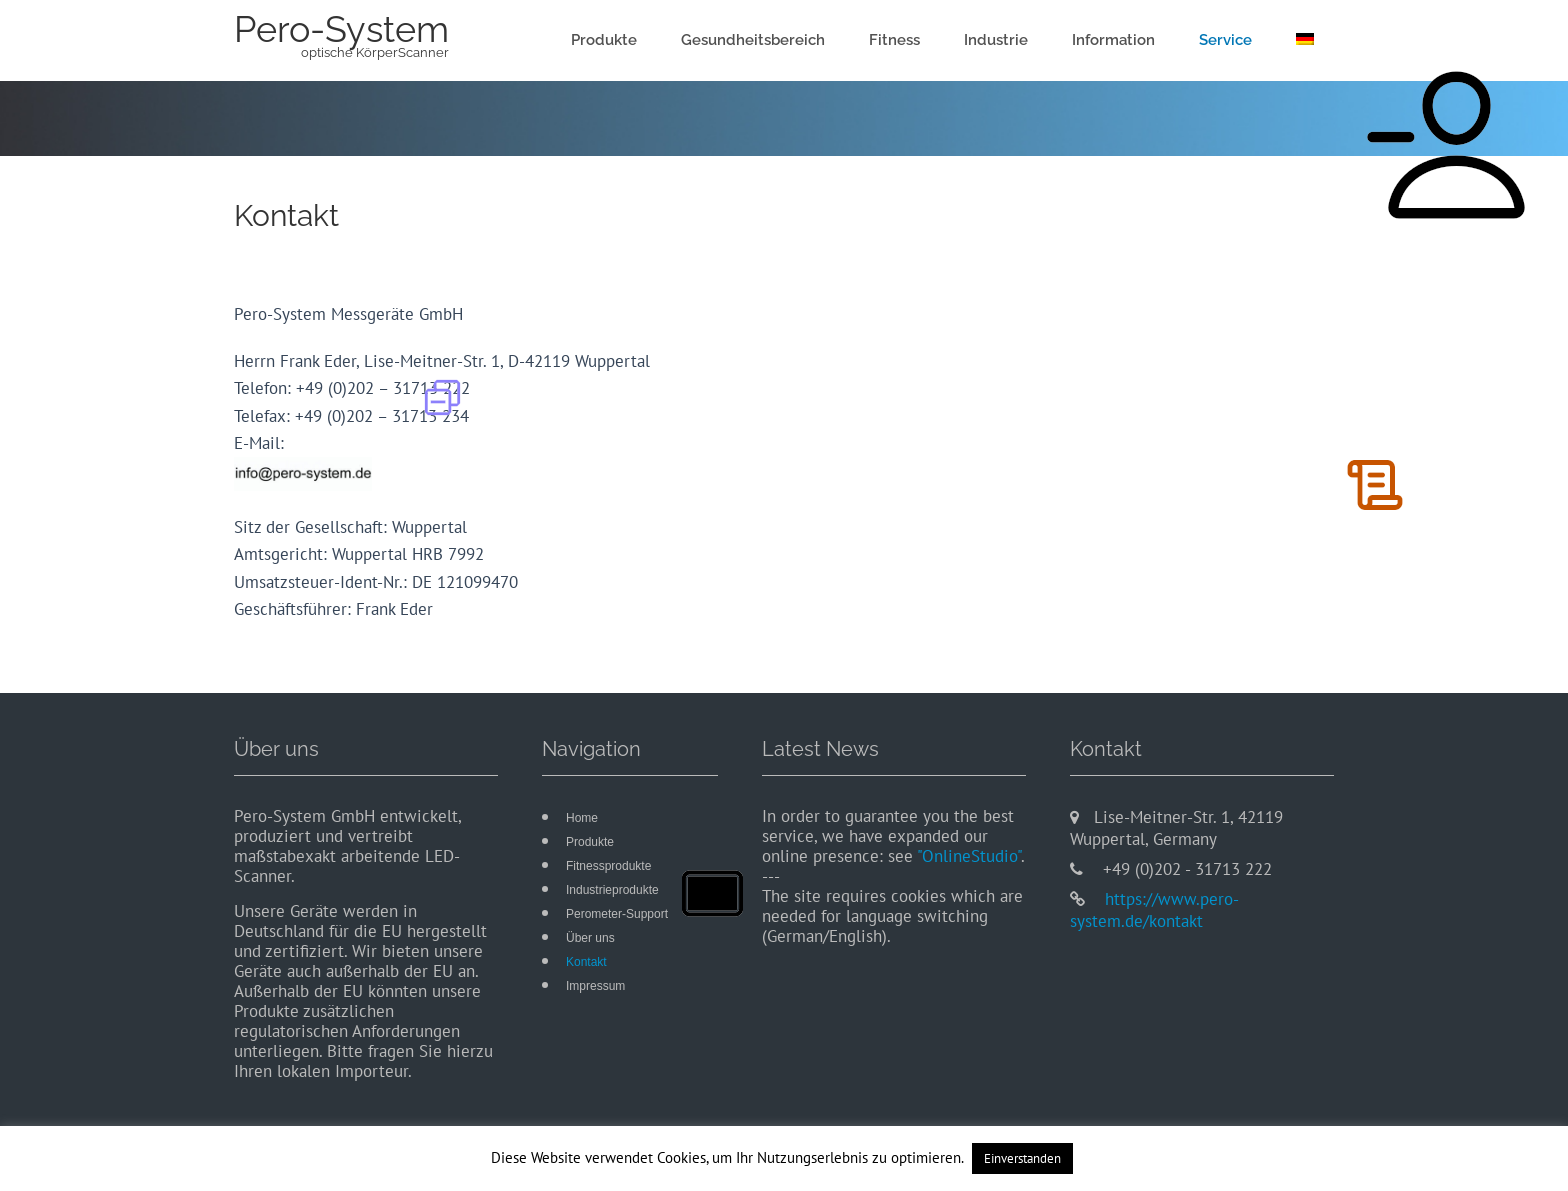 The width and height of the screenshot is (1568, 1191). What do you see at coordinates (1446, 145) in the screenshot?
I see `remove a contact or friend` at bounding box center [1446, 145].